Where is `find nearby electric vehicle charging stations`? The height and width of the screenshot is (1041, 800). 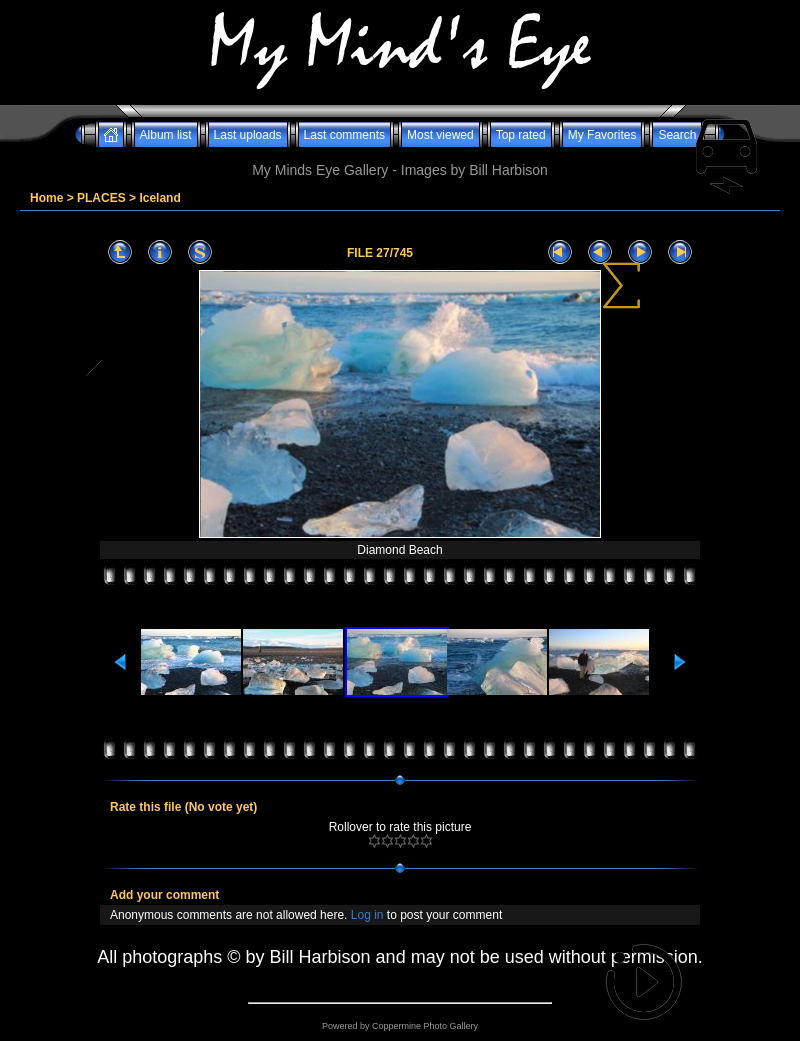
find nearby electric vehicle charging stations is located at coordinates (726, 156).